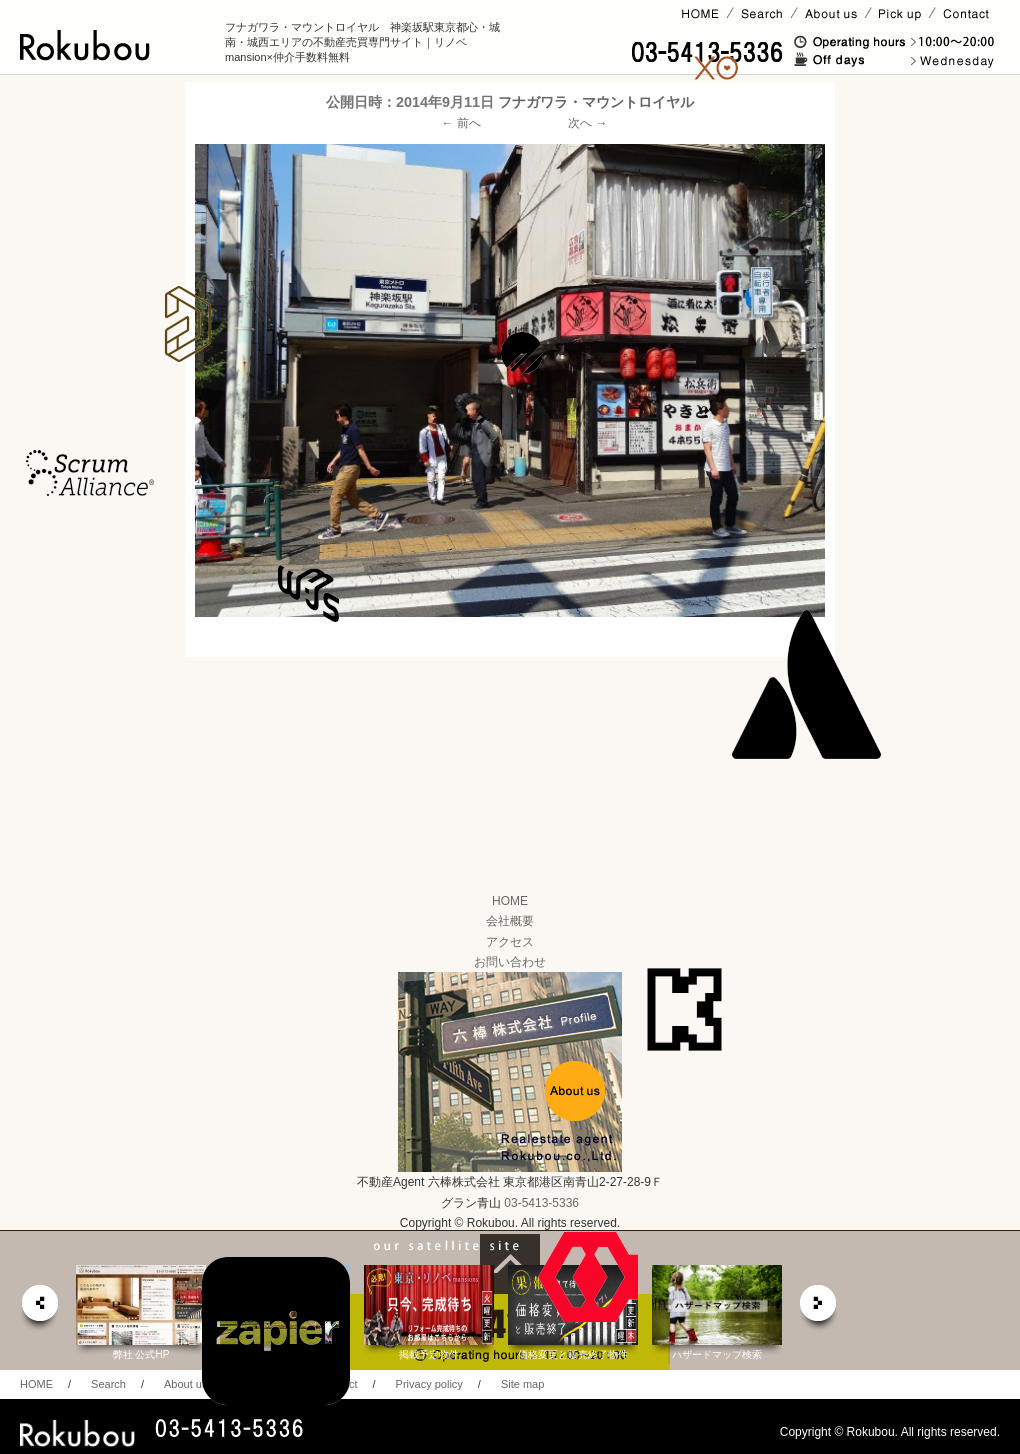  Describe the element at coordinates (716, 68) in the screenshot. I see `xo brand logo` at that location.